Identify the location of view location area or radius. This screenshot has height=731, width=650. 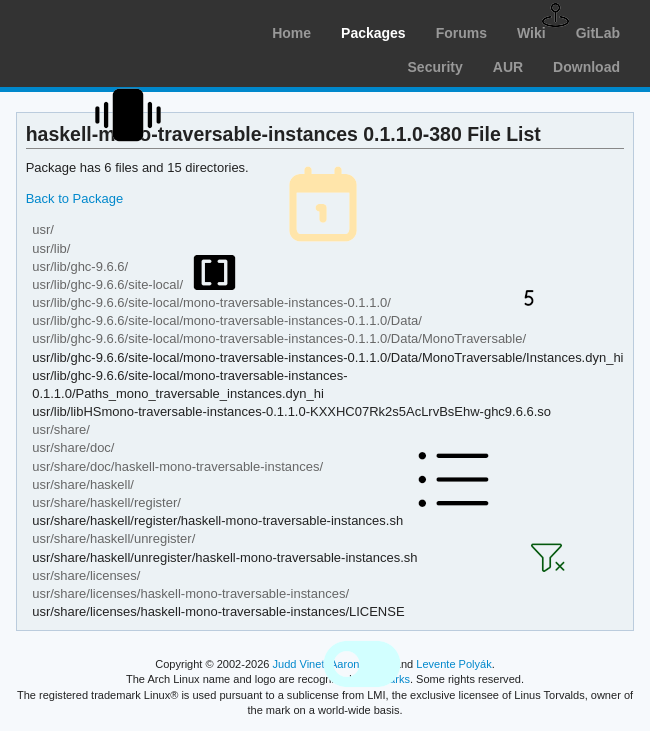
(555, 15).